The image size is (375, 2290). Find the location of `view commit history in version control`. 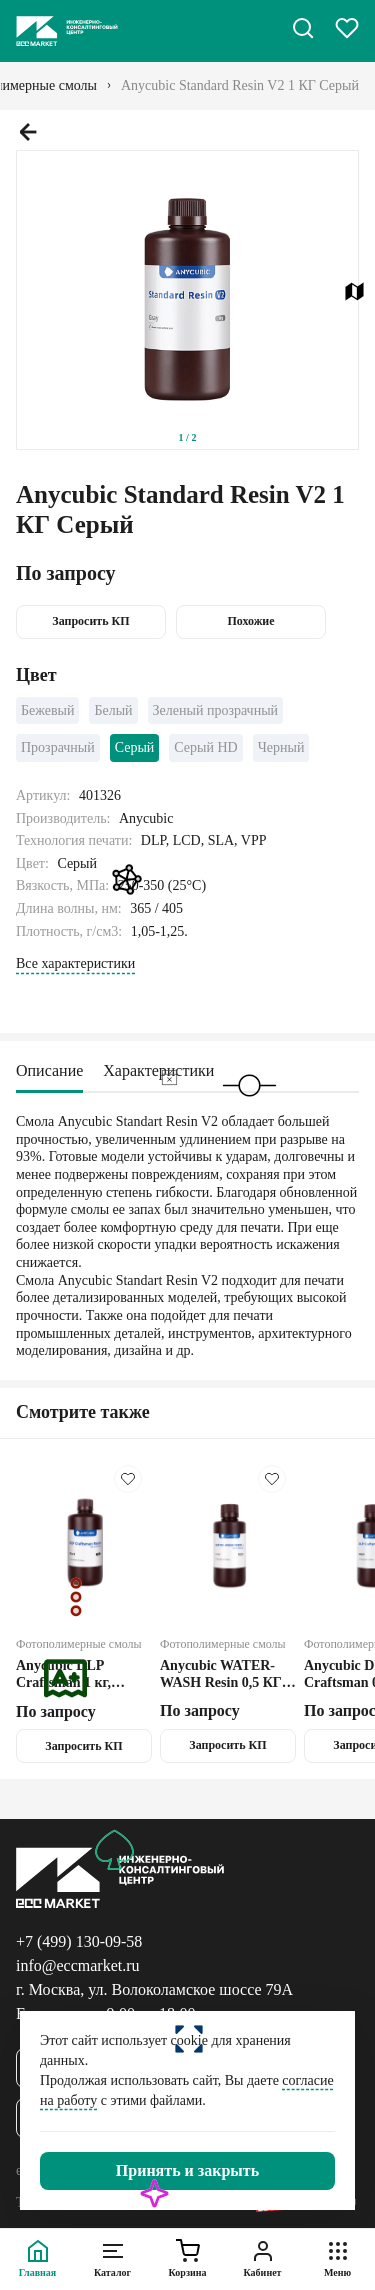

view commit history in version control is located at coordinates (249, 1085).